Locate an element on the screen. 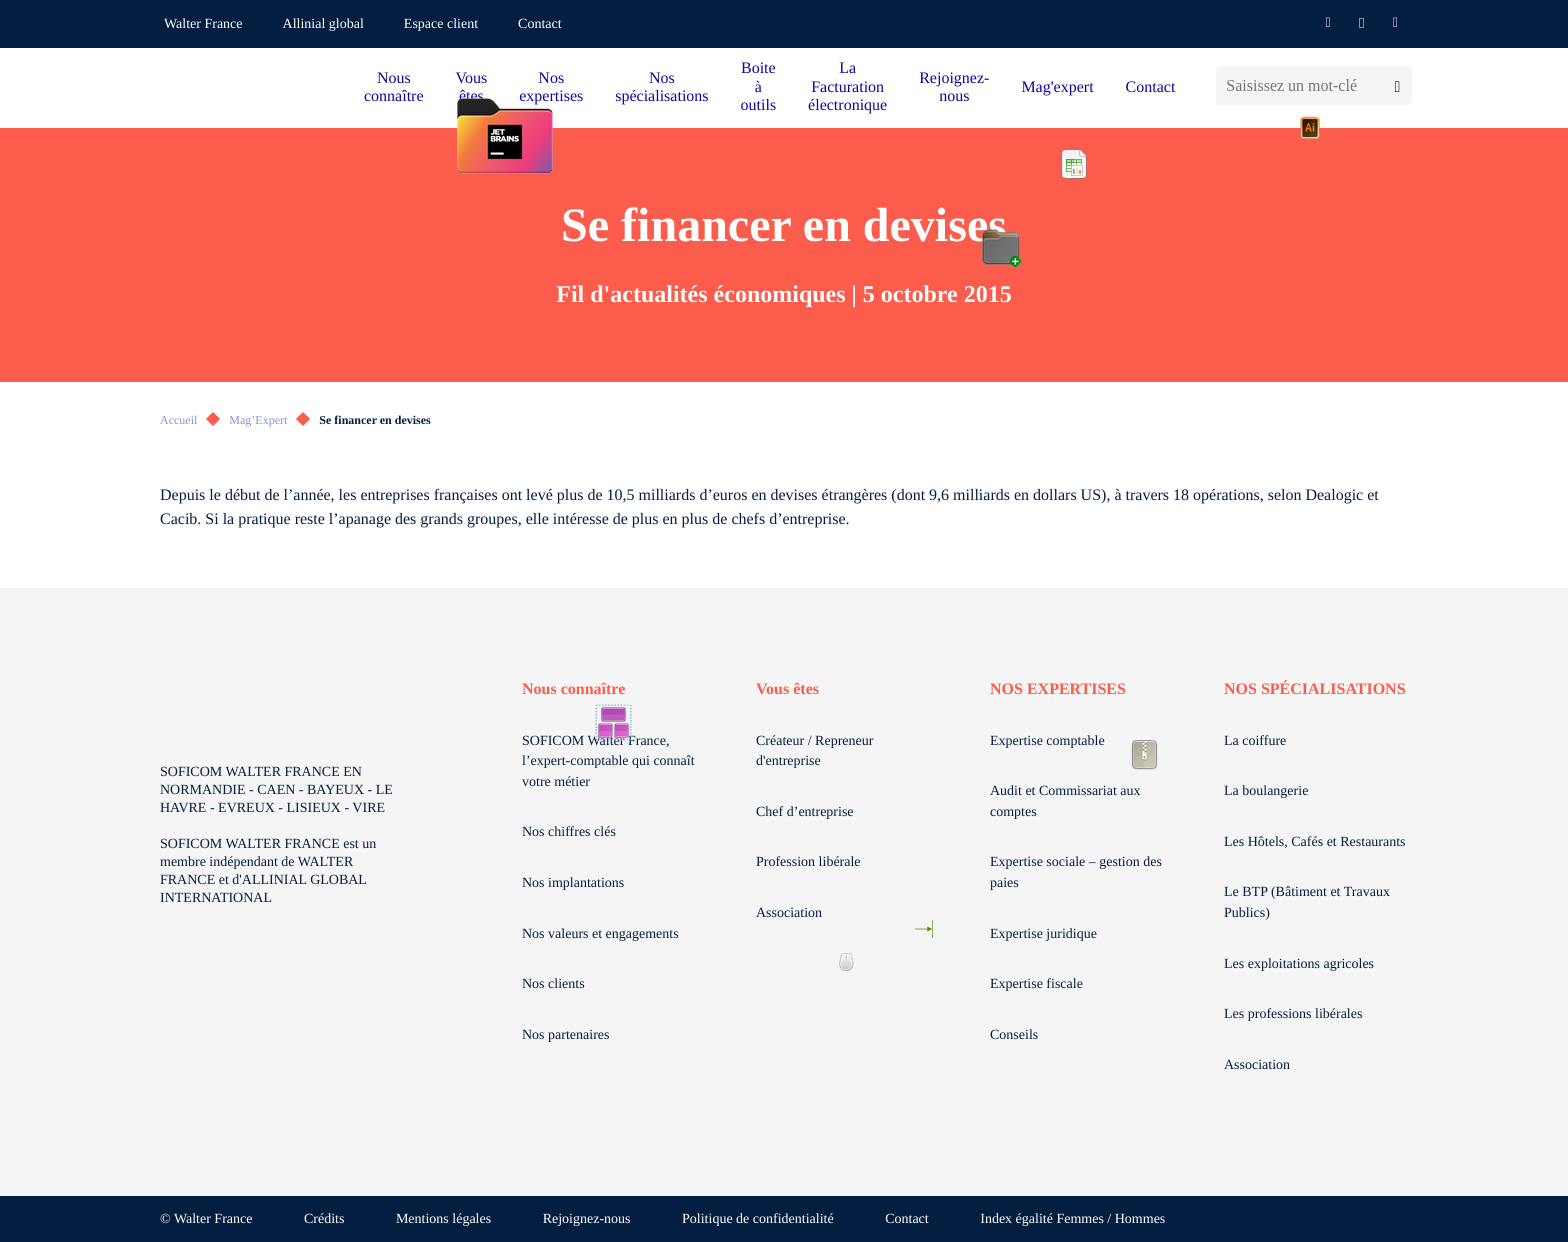  open file roller archive manager is located at coordinates (1144, 754).